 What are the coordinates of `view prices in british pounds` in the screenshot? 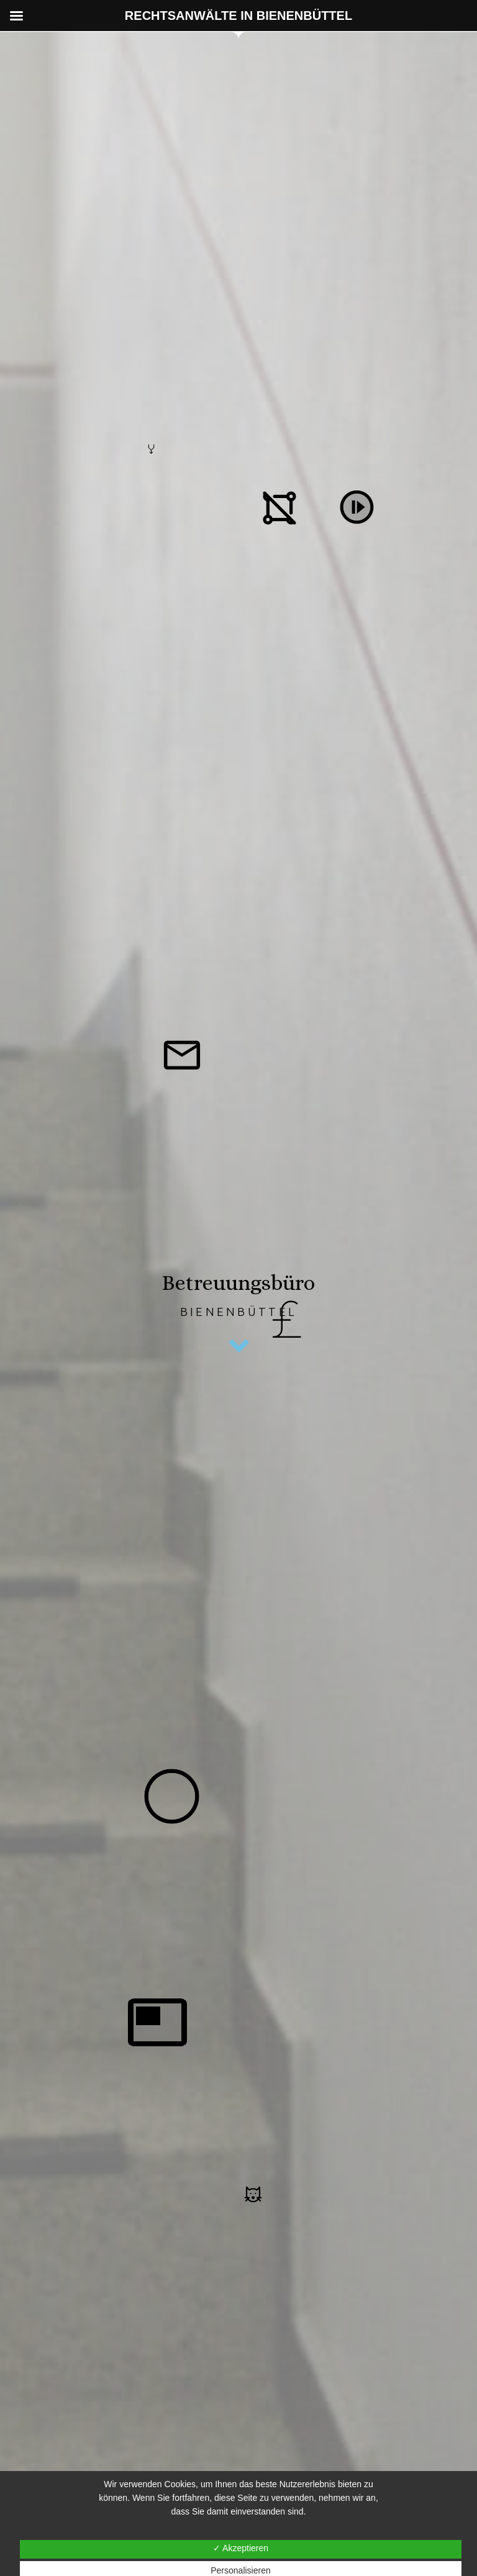 It's located at (288, 1320).